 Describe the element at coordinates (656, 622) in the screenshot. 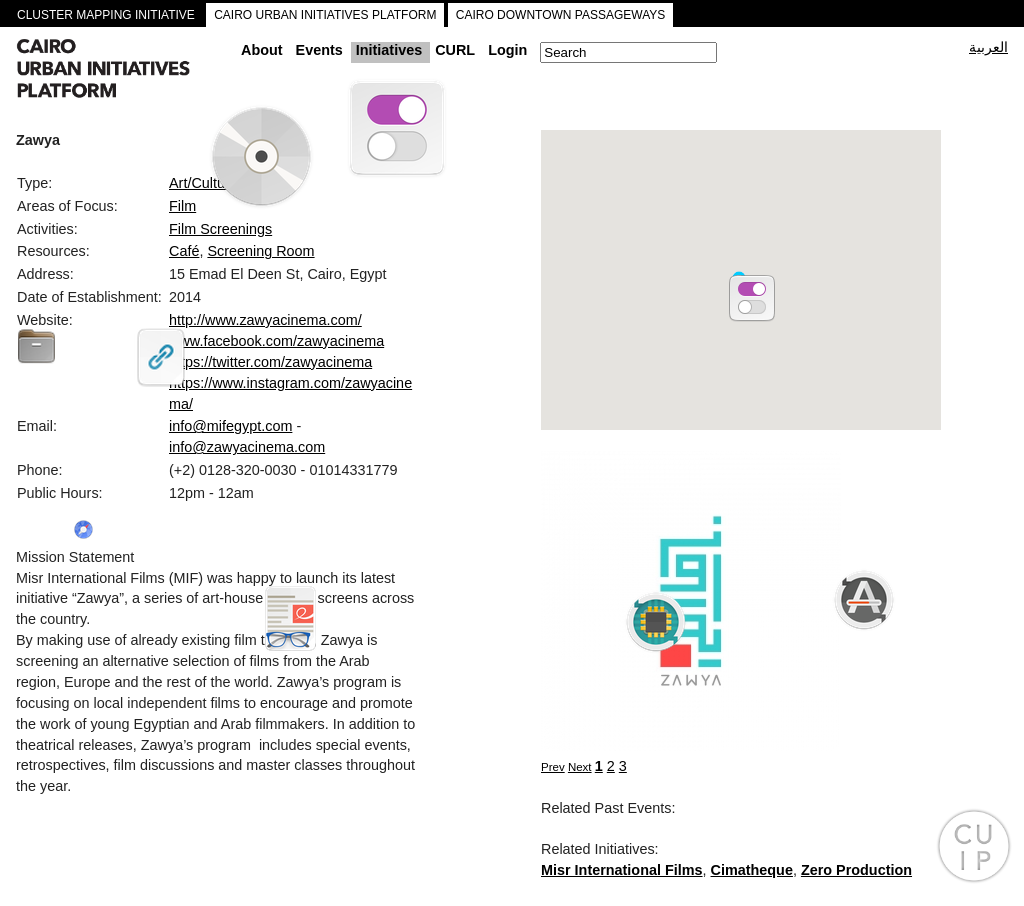

I see `access system driver settings` at that location.